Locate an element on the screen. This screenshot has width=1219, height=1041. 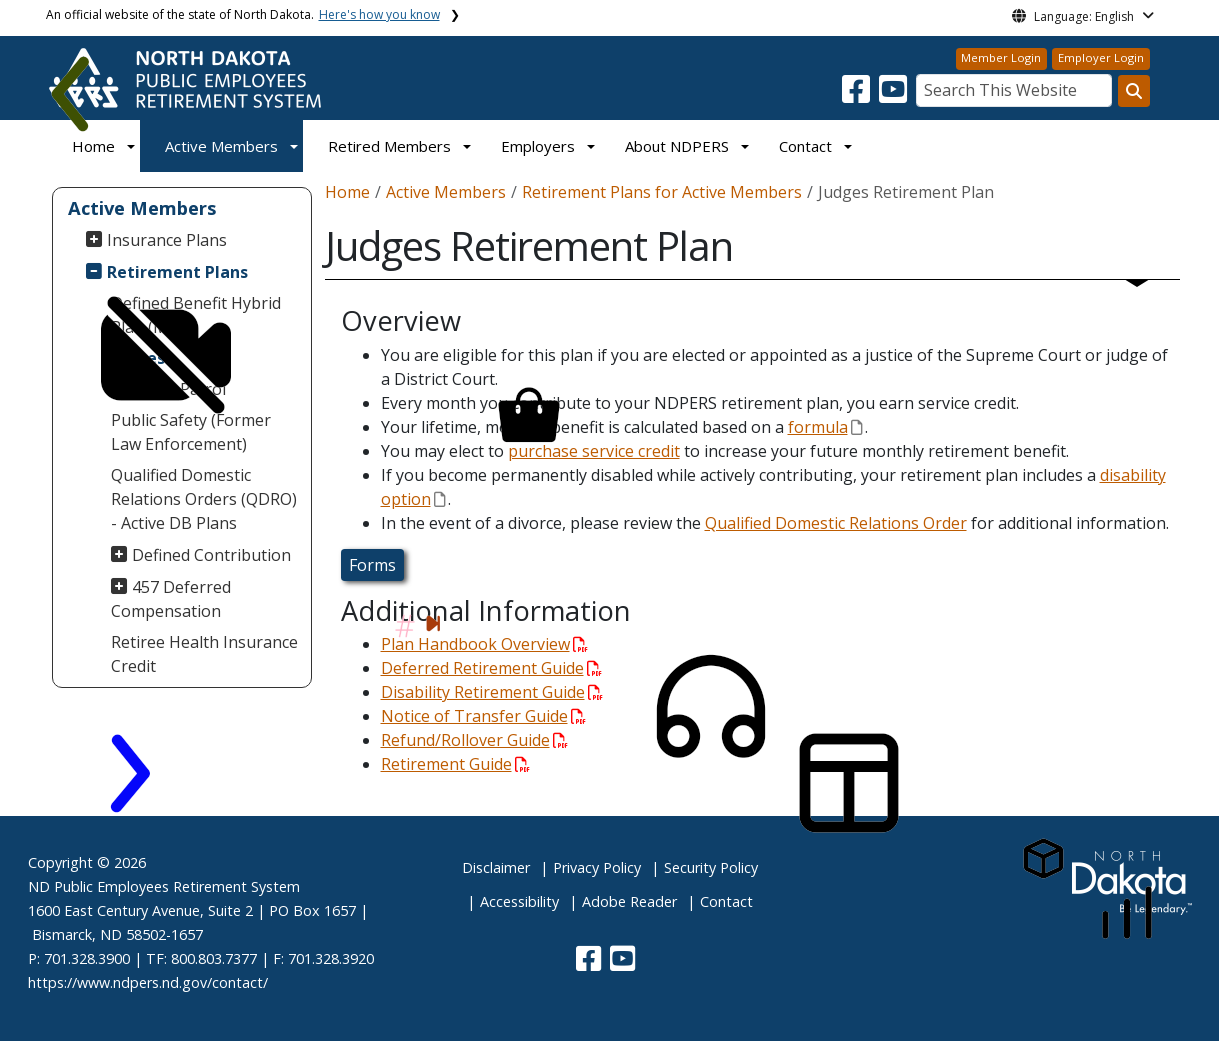
view your shopping bag is located at coordinates (529, 418).